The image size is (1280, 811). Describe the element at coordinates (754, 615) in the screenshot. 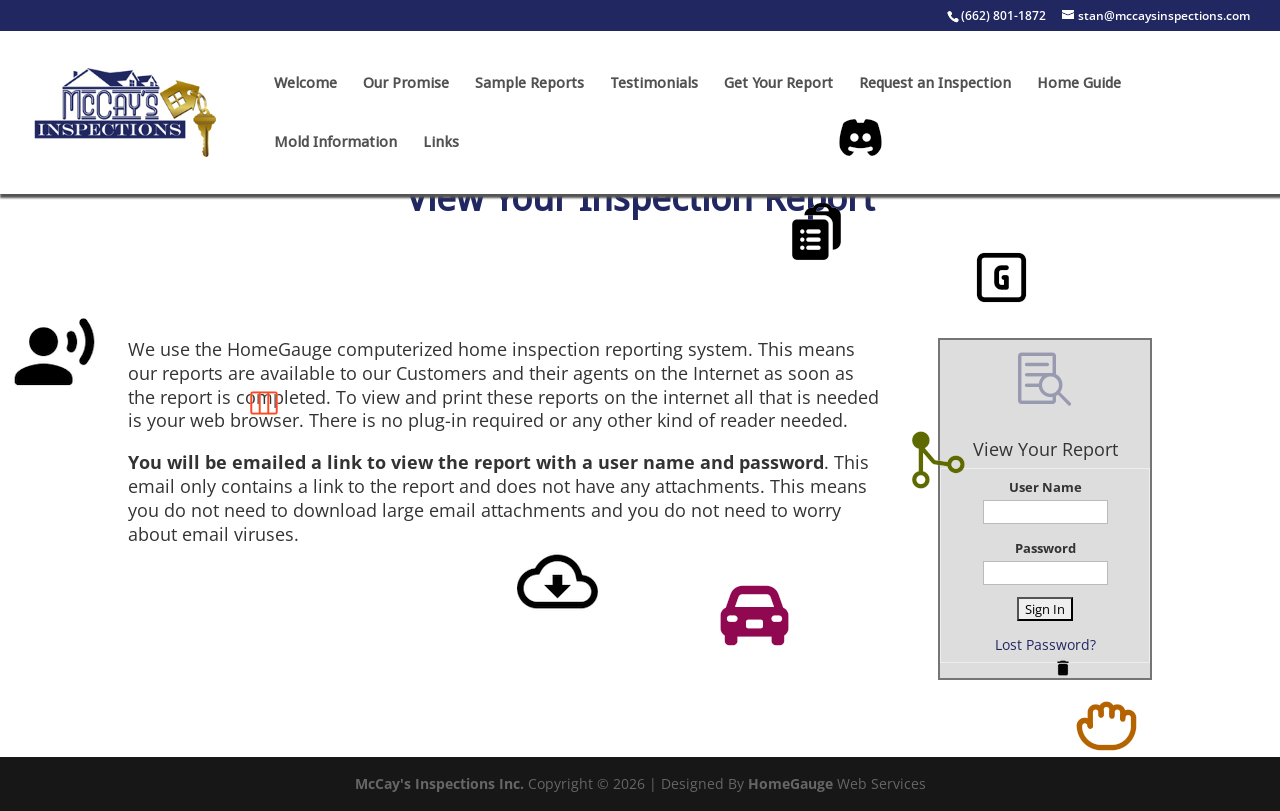

I see `access vehicle or car-related settings` at that location.